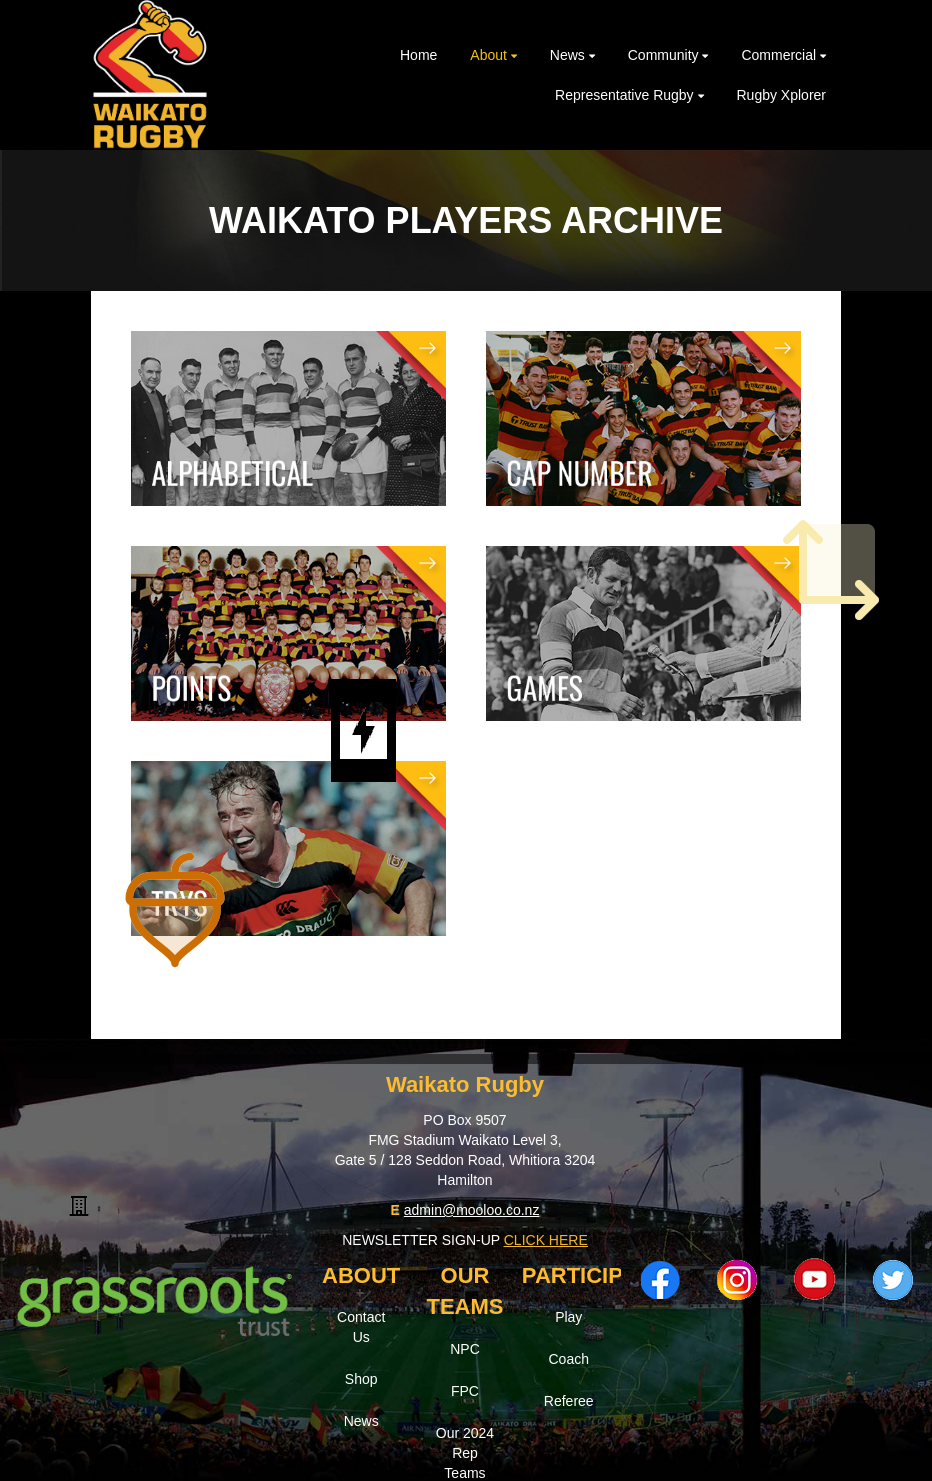 Image resolution: width=932 pixels, height=1481 pixels. What do you see at coordinates (364, 1297) in the screenshot?
I see `toggle between adding and subtracting values` at bounding box center [364, 1297].